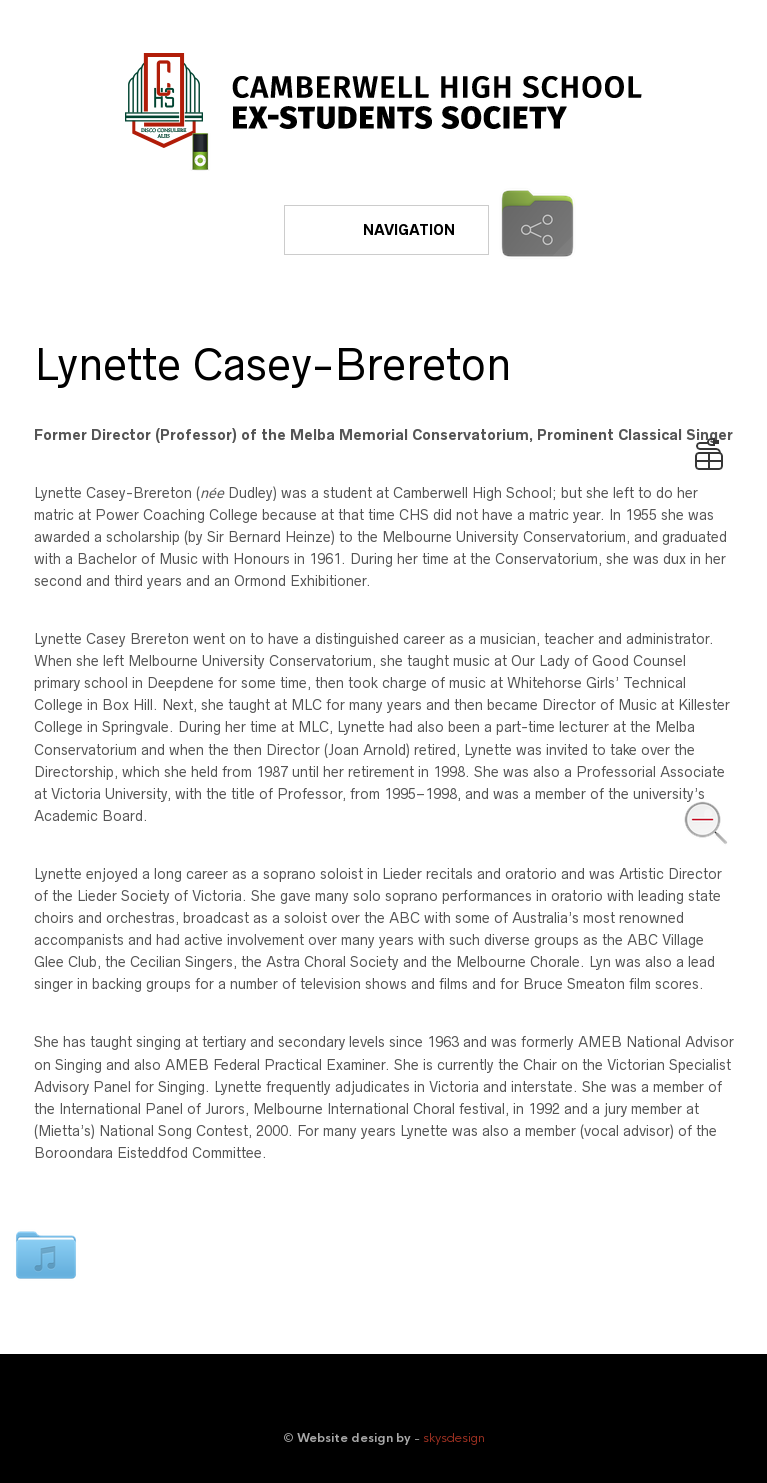 The height and width of the screenshot is (1483, 767). Describe the element at coordinates (705, 822) in the screenshot. I see `zoom out to see more content` at that location.